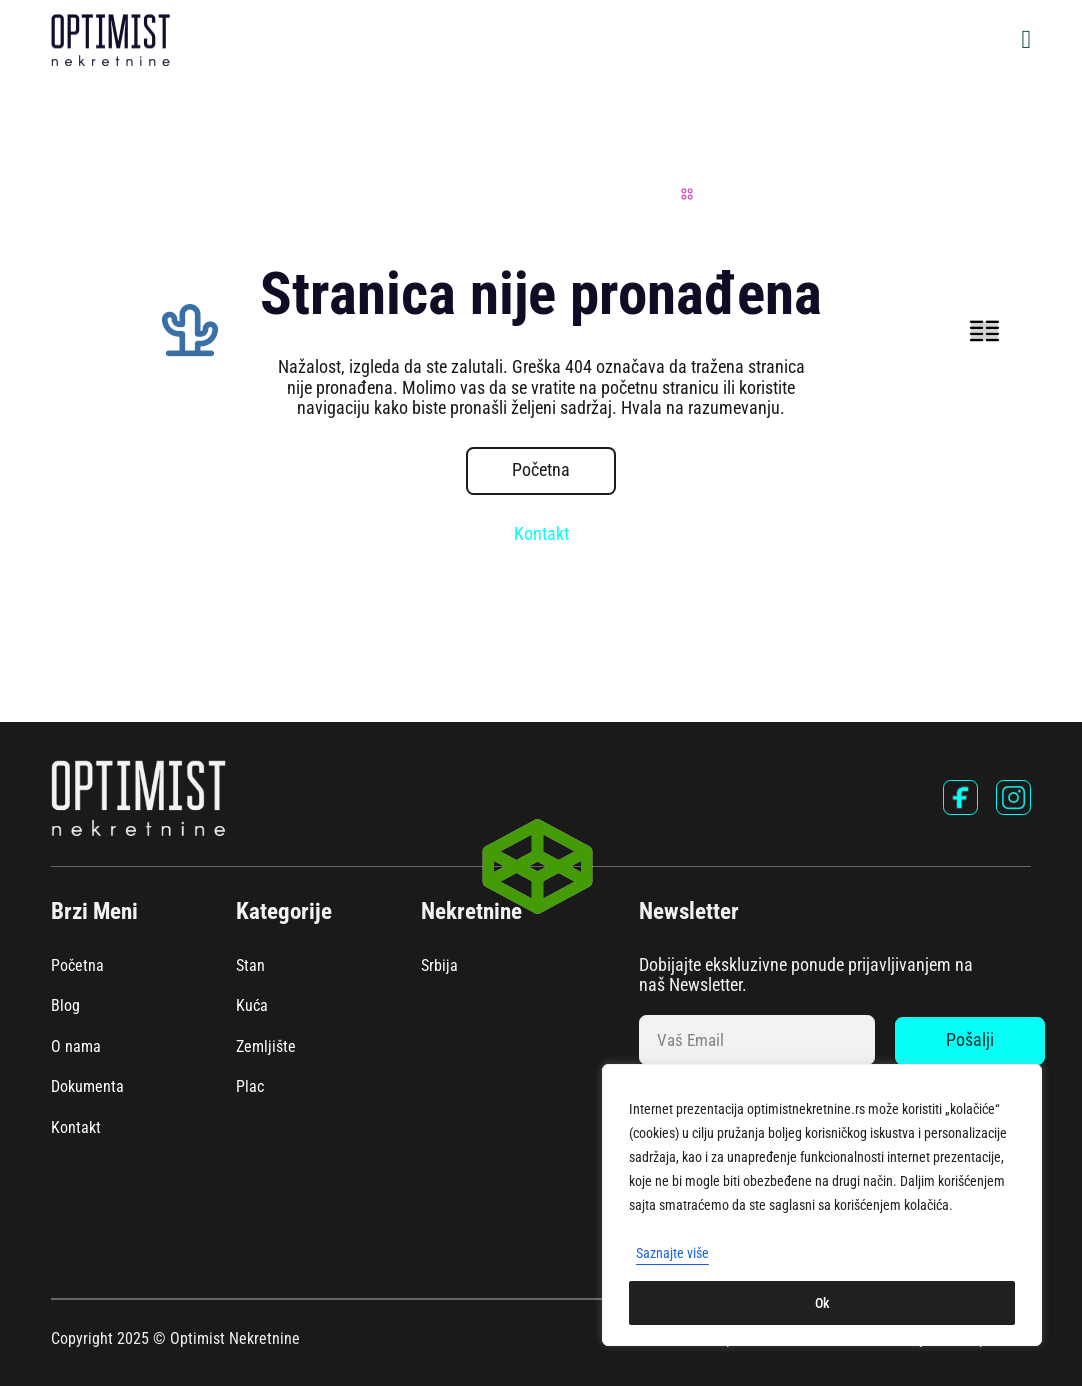 Image resolution: width=1082 pixels, height=1386 pixels. What do you see at coordinates (984, 331) in the screenshot?
I see `switch to multi-column text layout` at bounding box center [984, 331].